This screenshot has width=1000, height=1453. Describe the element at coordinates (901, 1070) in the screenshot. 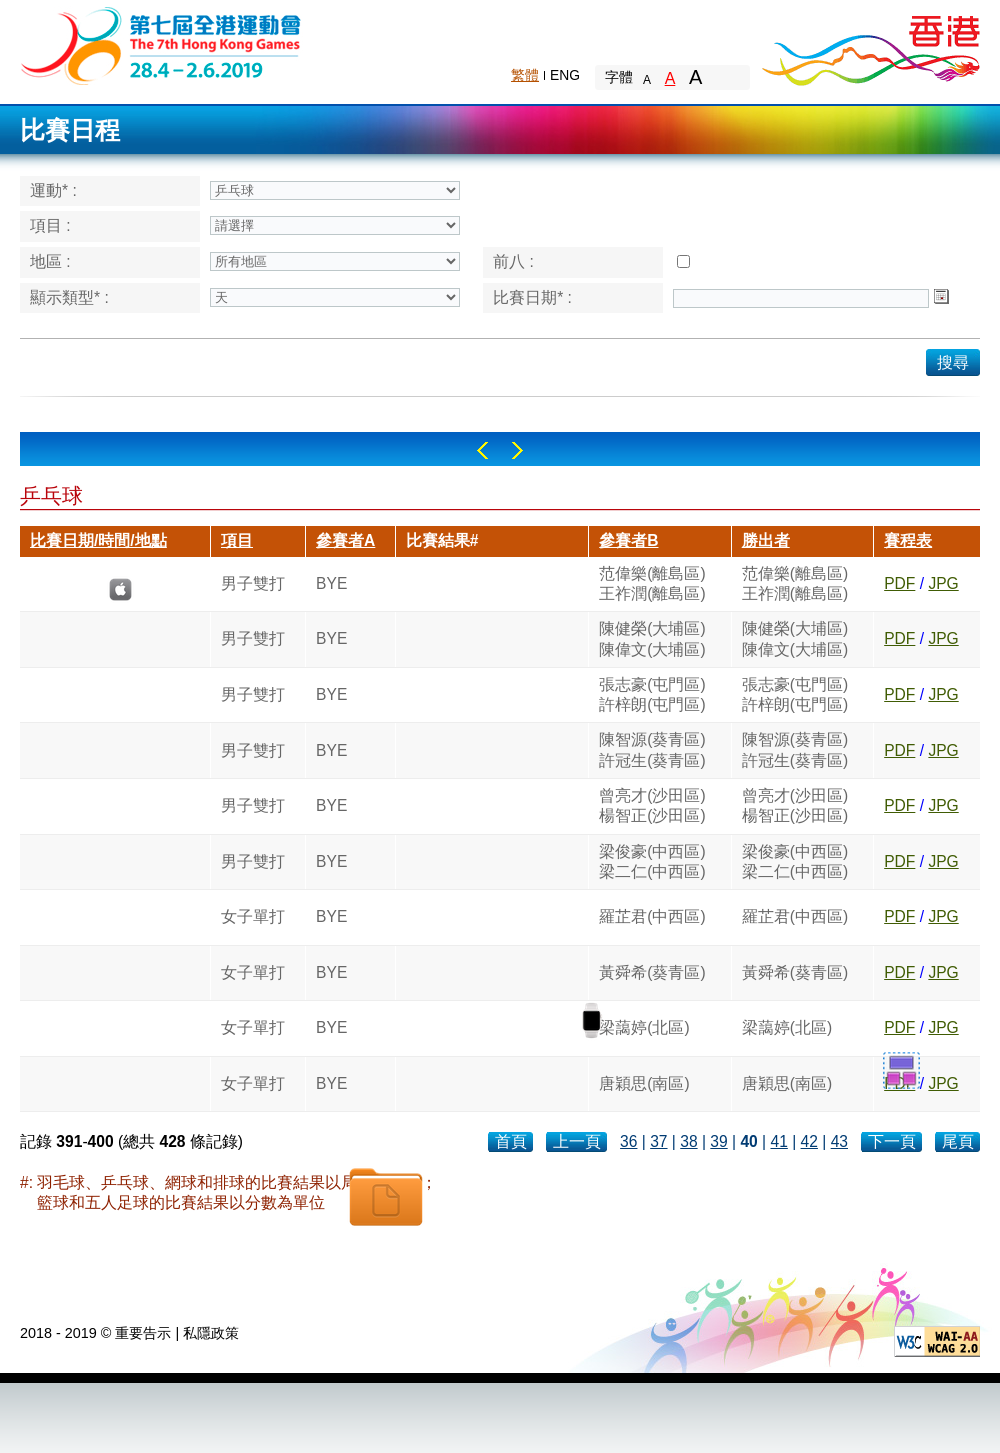

I see `select all items in the current view` at that location.